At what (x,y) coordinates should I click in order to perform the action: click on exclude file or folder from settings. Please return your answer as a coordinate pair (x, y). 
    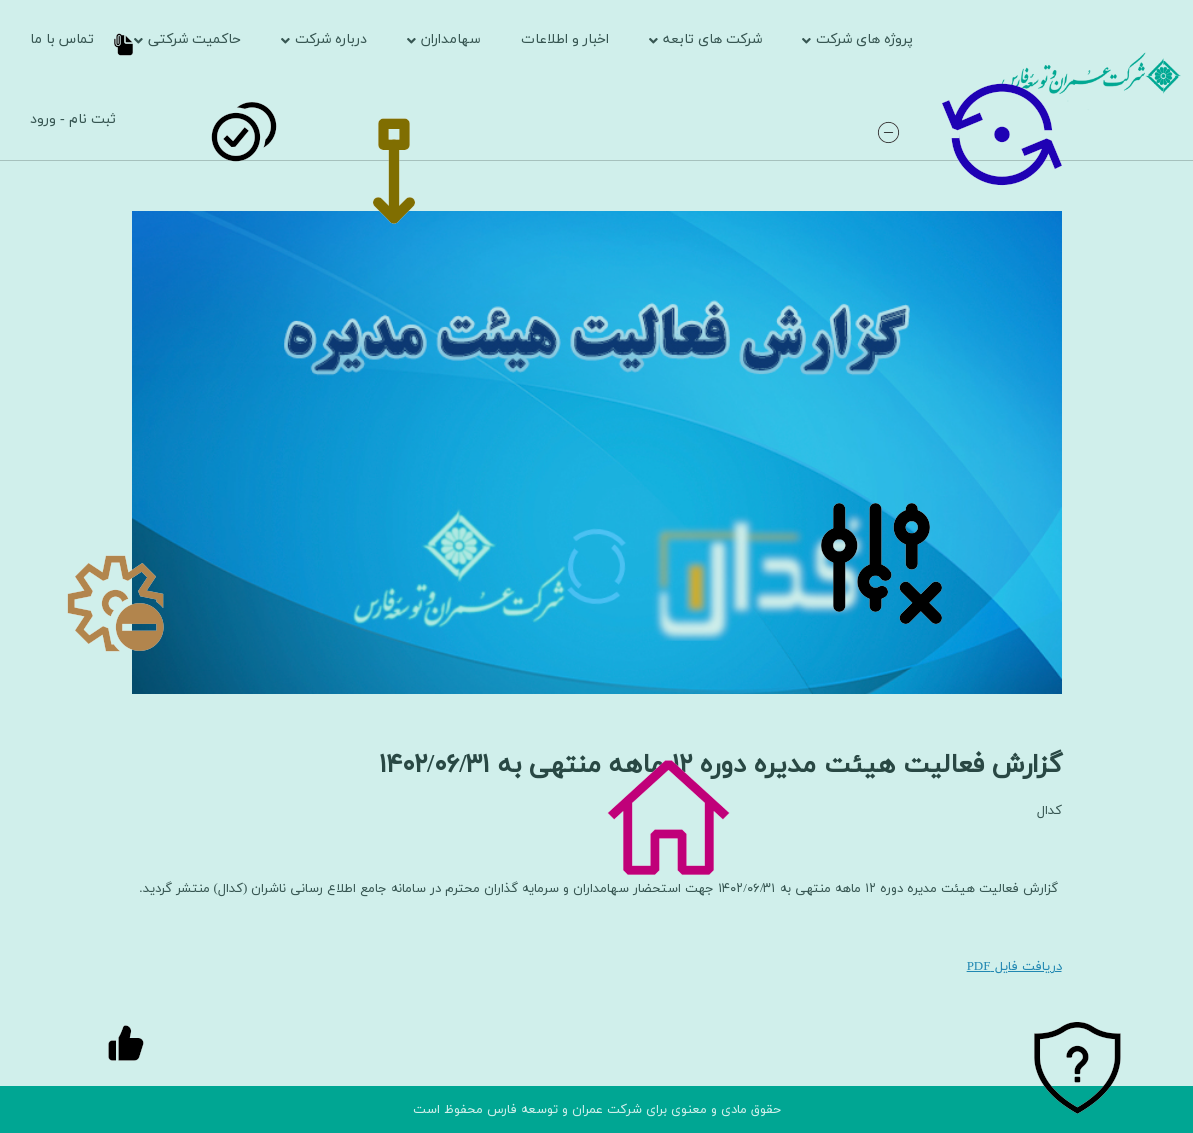
    Looking at the image, I should click on (115, 603).